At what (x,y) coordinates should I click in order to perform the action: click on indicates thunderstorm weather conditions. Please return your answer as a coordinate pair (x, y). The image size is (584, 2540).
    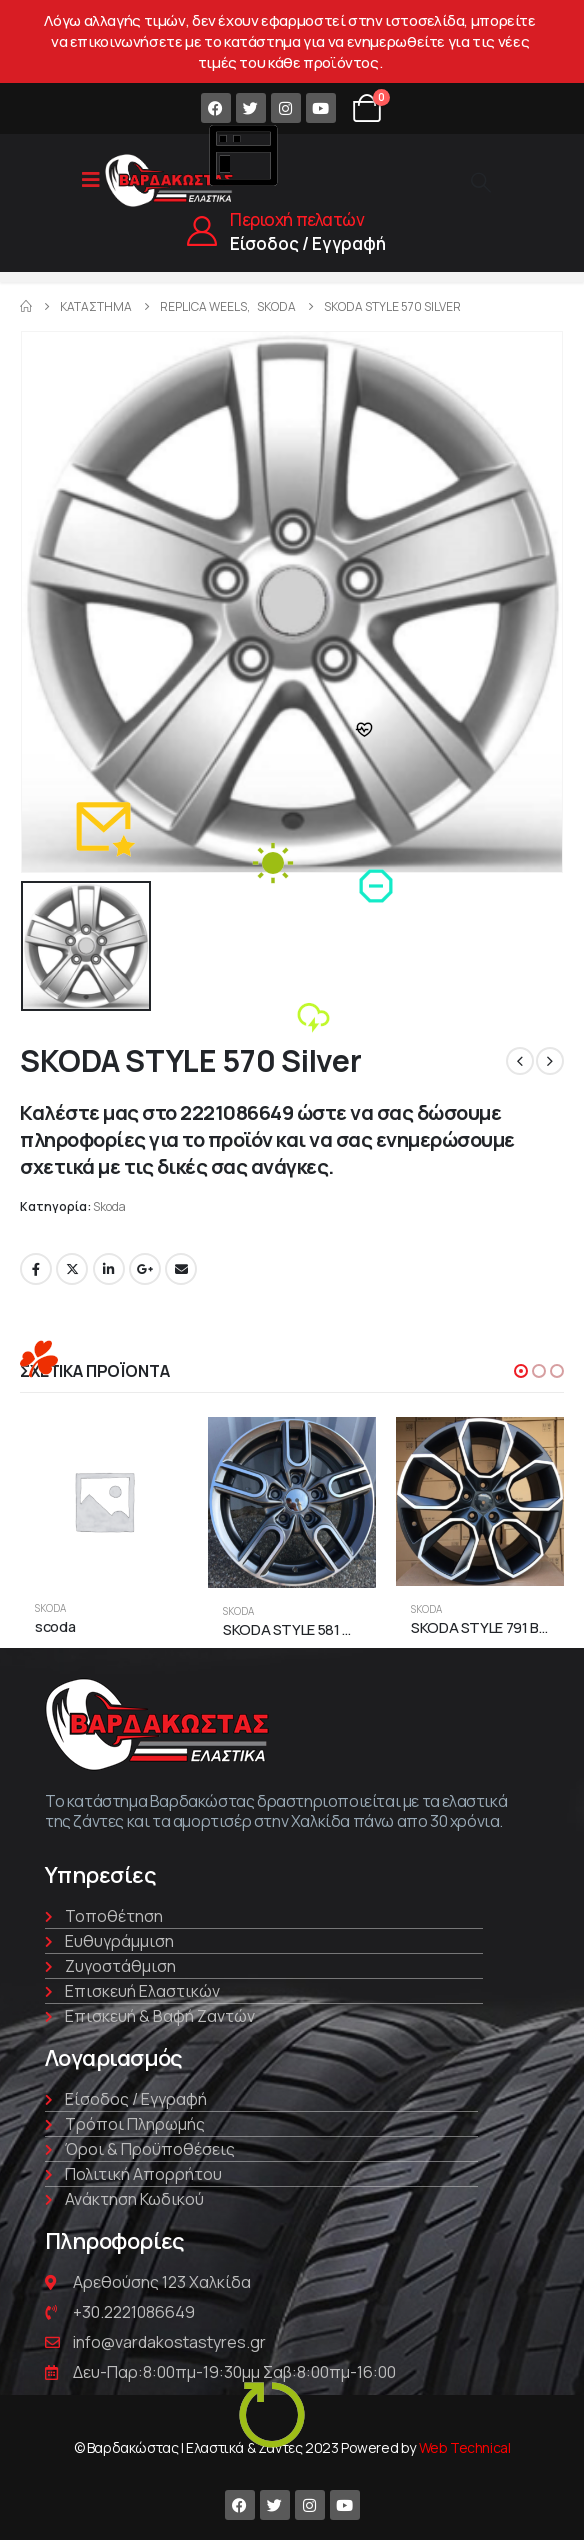
    Looking at the image, I should click on (313, 1017).